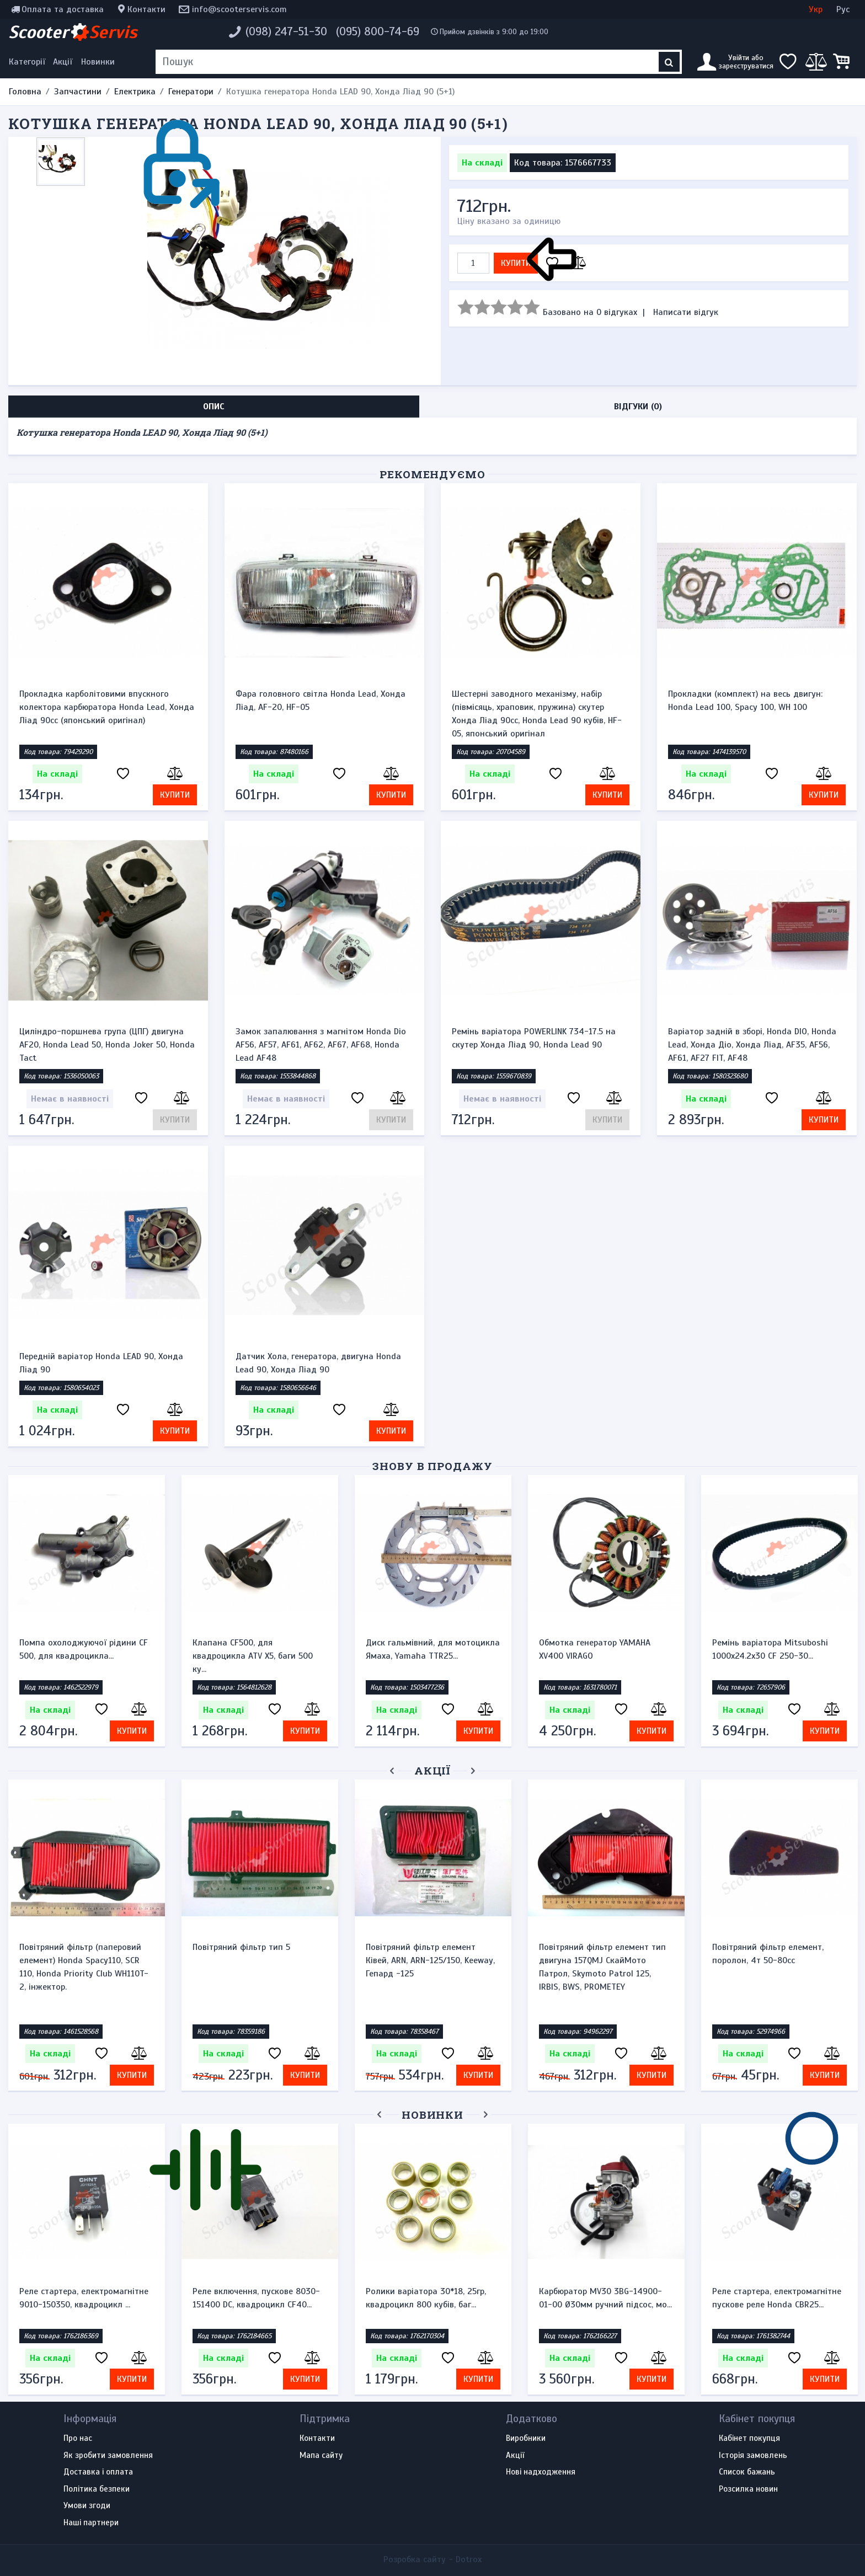 This screenshot has width=865, height=2576. What do you see at coordinates (551, 259) in the screenshot?
I see `go back to the previous screen` at bounding box center [551, 259].